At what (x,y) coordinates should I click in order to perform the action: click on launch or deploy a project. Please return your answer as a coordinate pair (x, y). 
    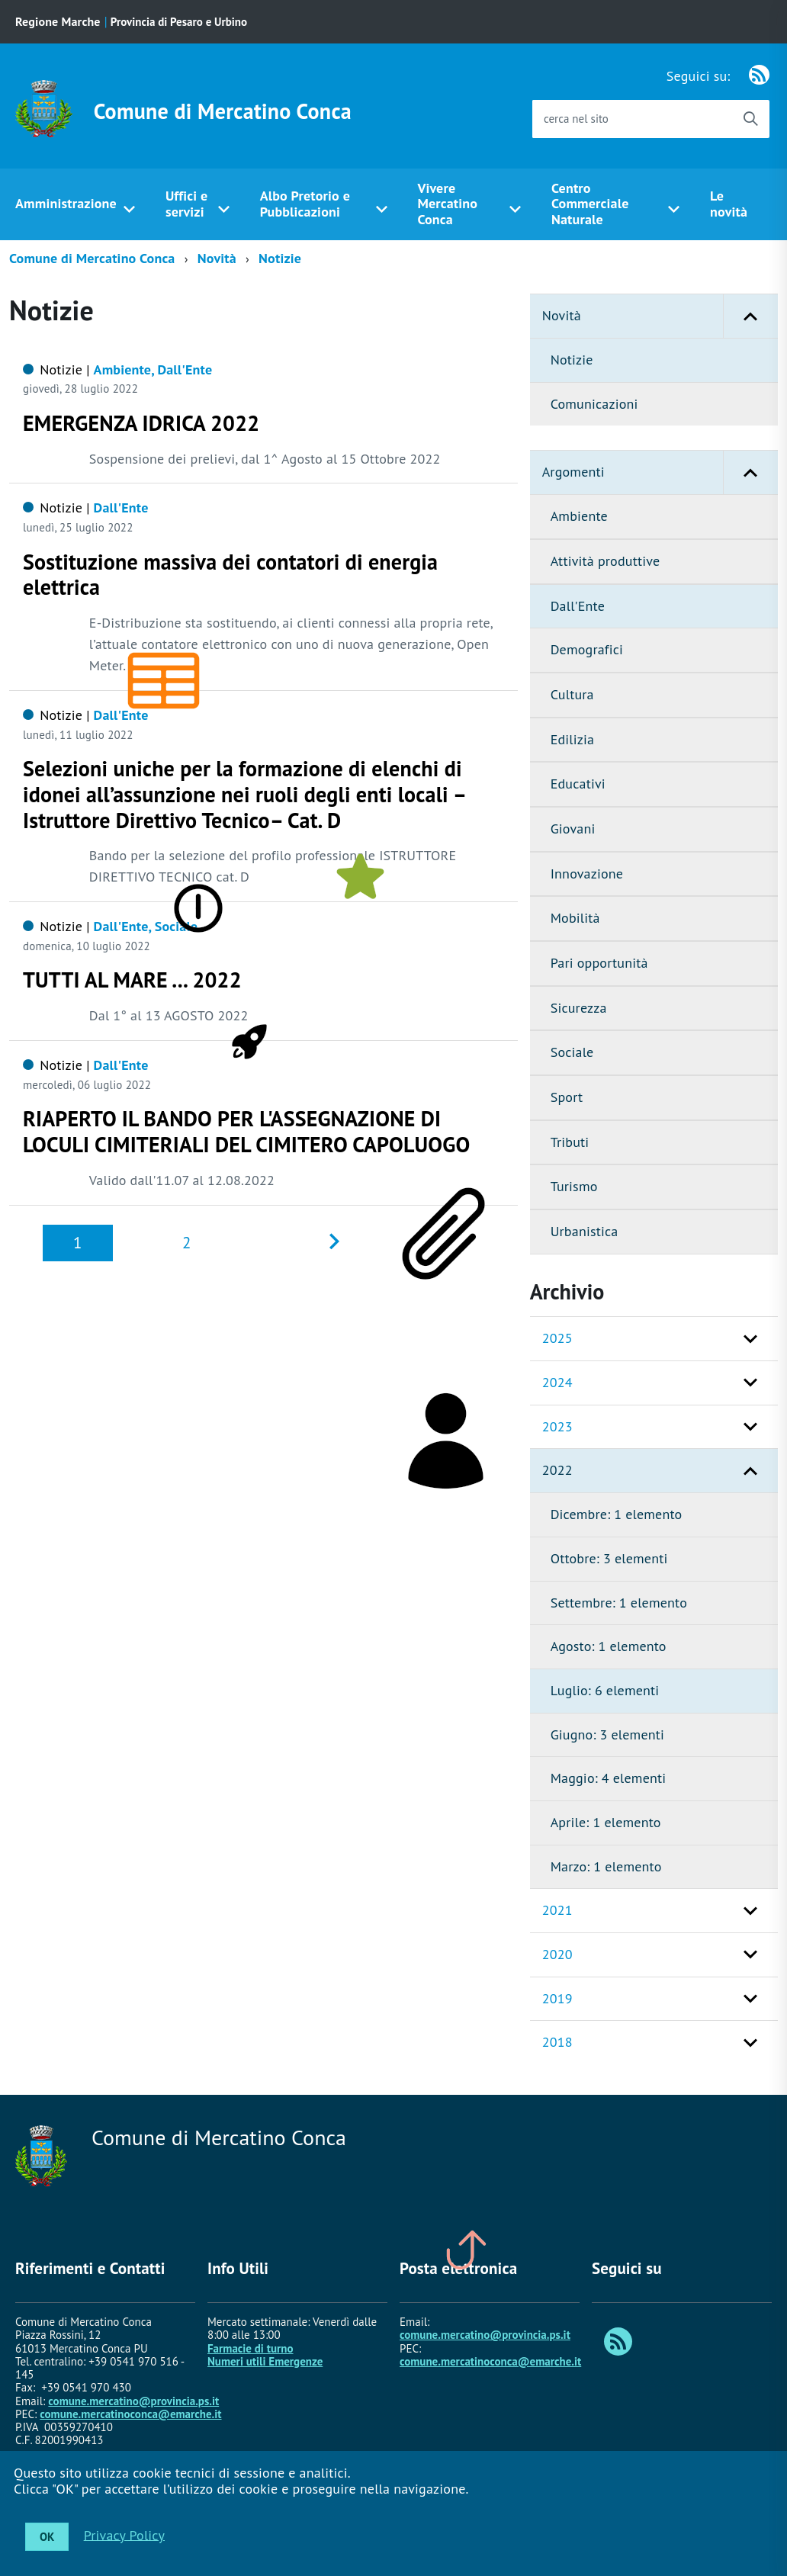
    Looking at the image, I should click on (249, 1042).